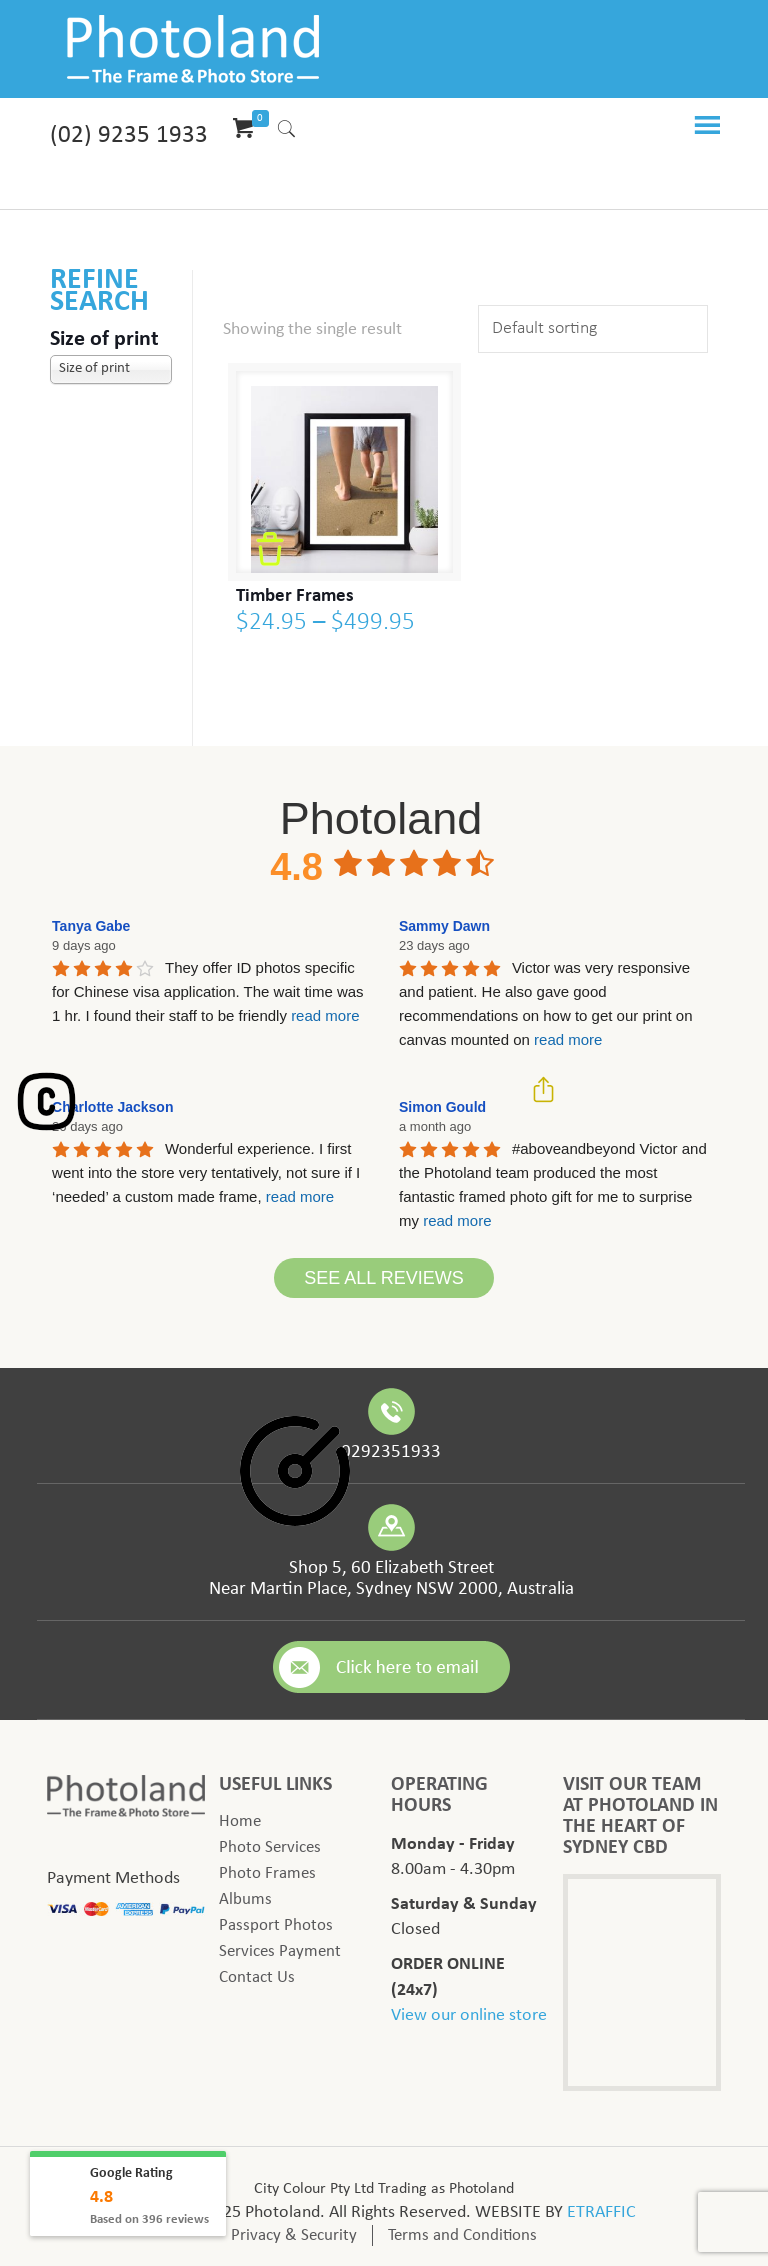  What do you see at coordinates (295, 1471) in the screenshot?
I see `view performance metrics or usage statistics` at bounding box center [295, 1471].